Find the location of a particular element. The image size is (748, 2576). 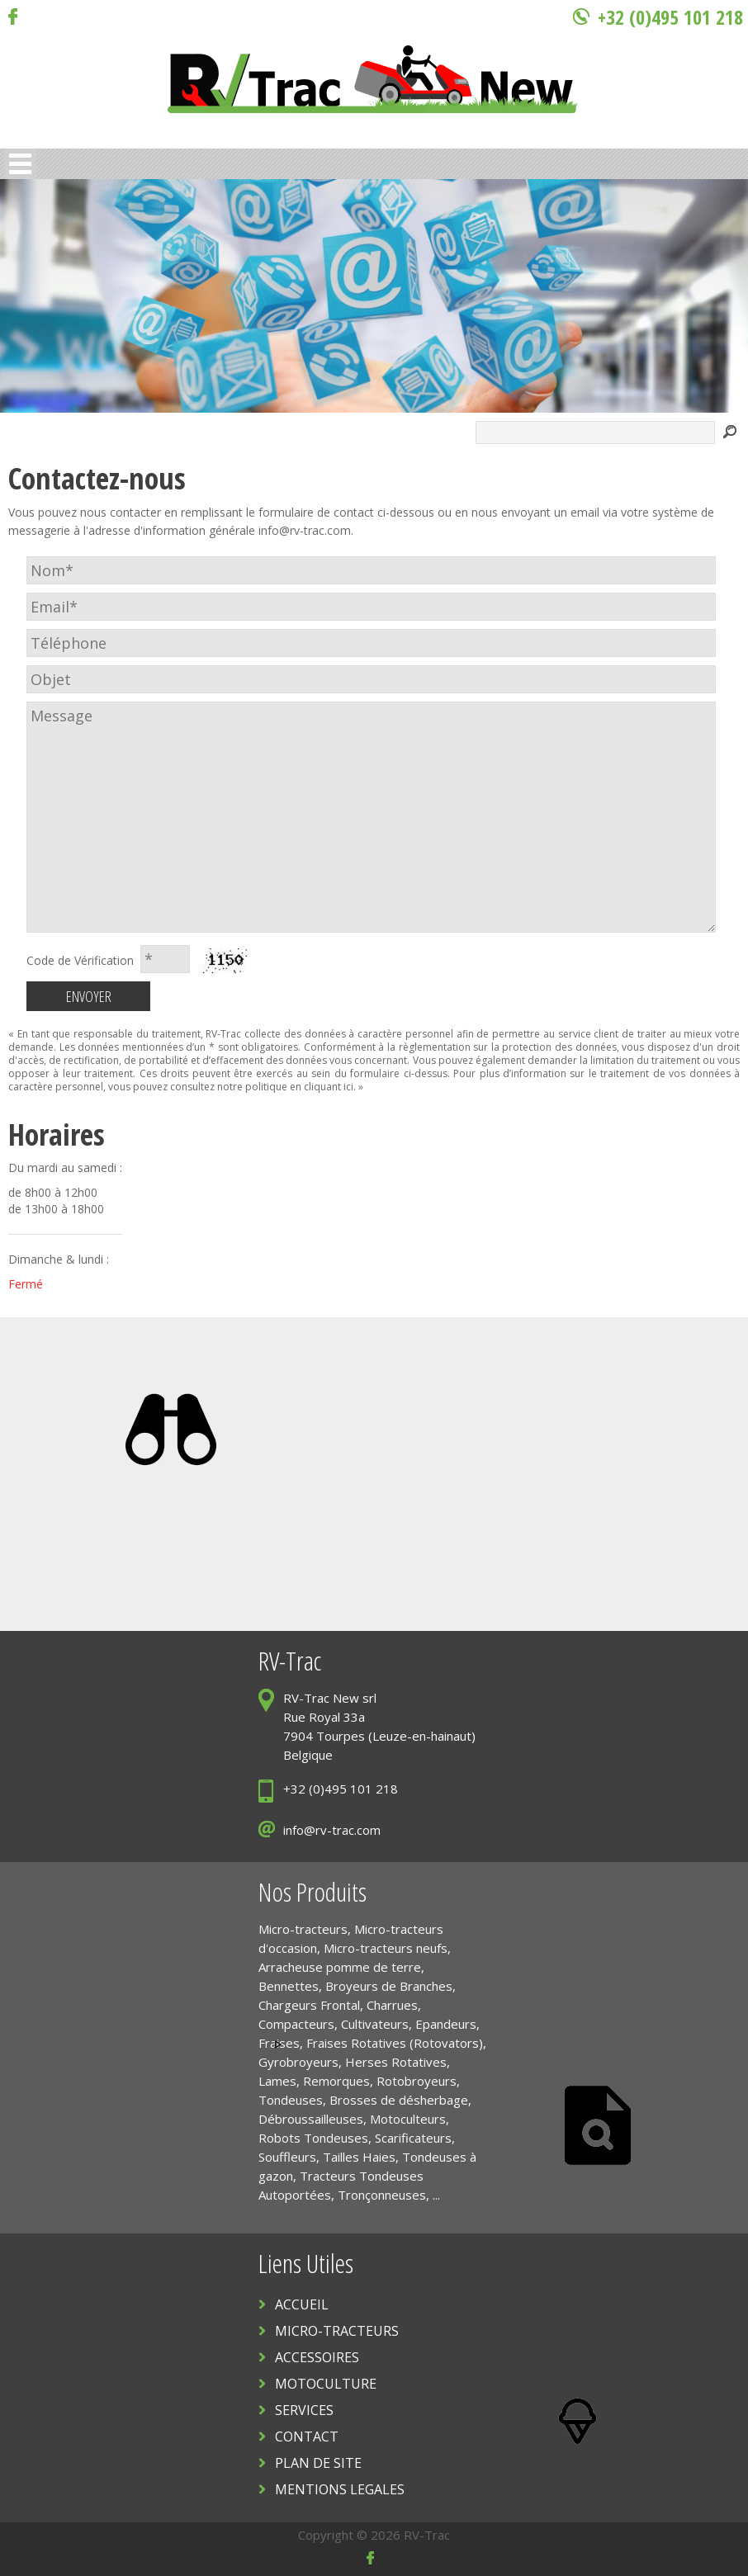

play media content is located at coordinates (277, 2044).